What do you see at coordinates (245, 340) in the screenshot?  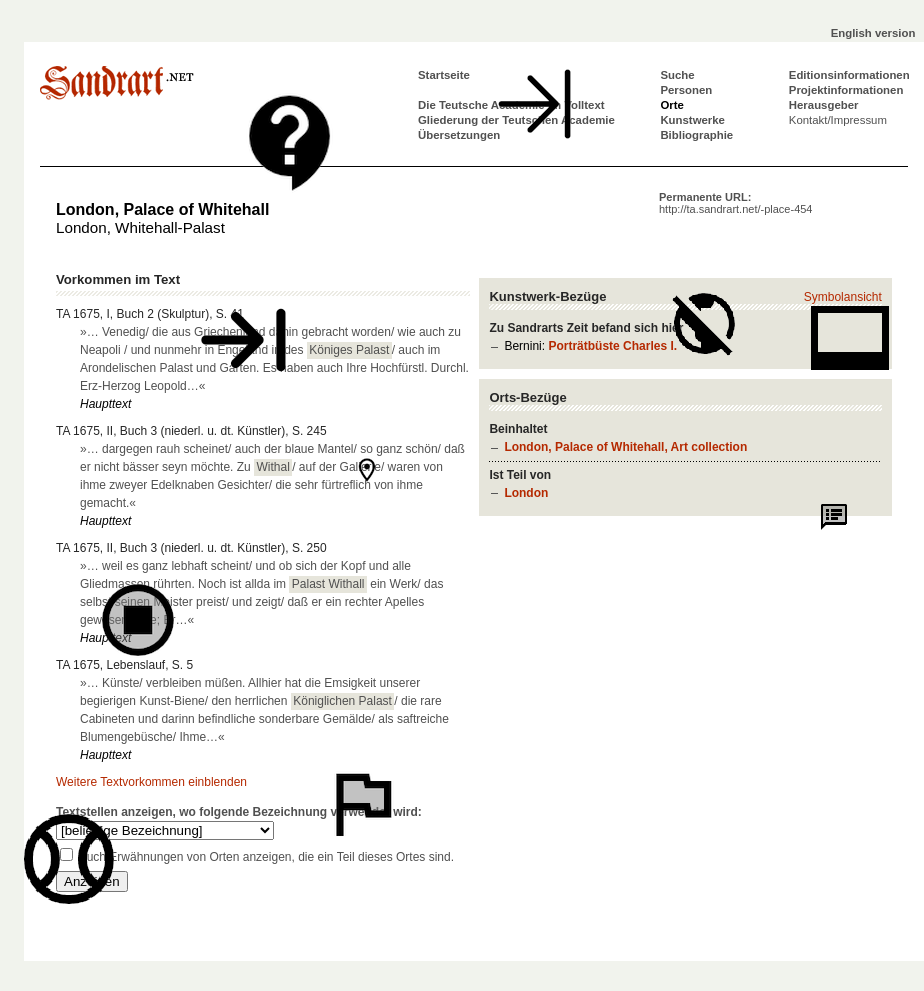 I see `move to next tab` at bounding box center [245, 340].